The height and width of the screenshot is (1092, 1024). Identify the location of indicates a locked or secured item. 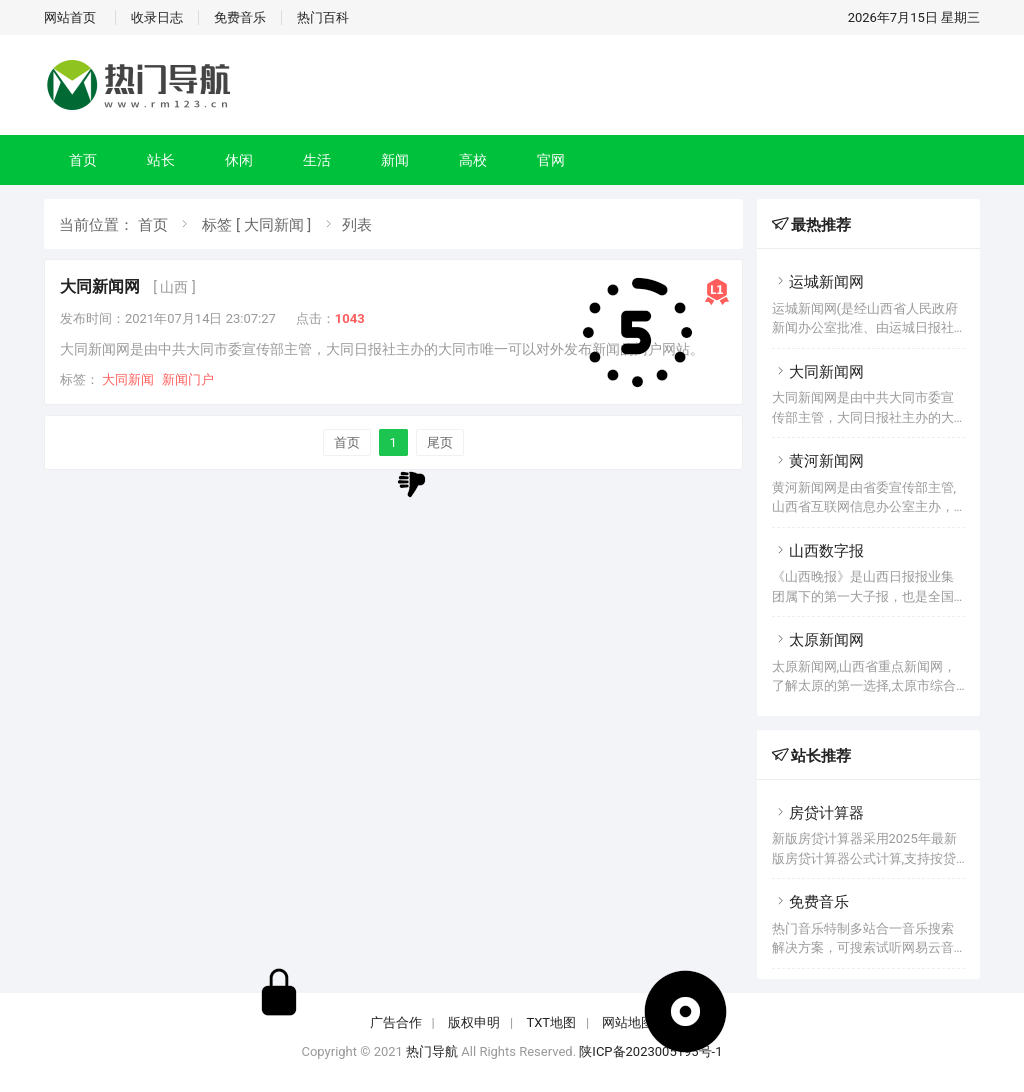
(279, 992).